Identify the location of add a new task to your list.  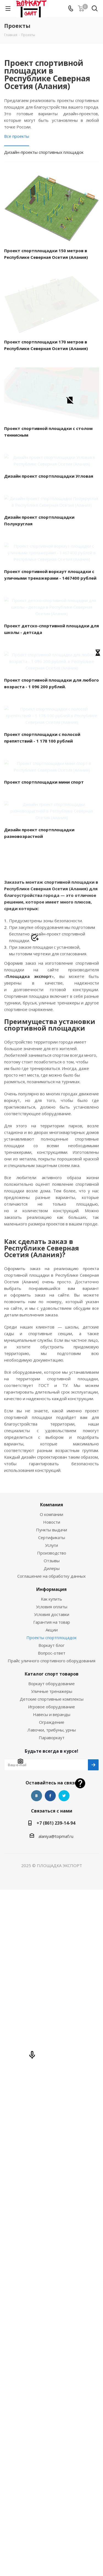
(35, 938).